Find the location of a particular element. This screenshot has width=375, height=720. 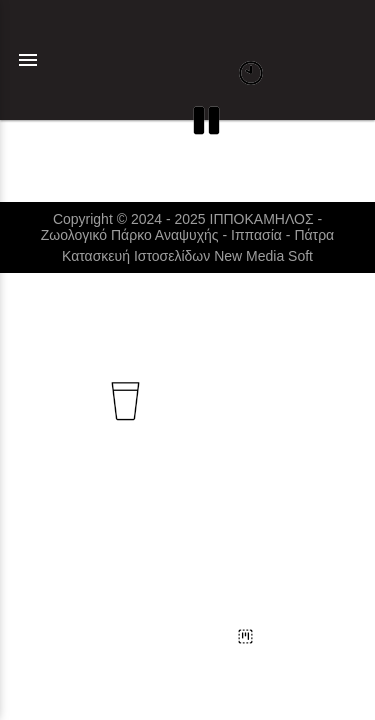

view nearby bars or pubs is located at coordinates (125, 400).